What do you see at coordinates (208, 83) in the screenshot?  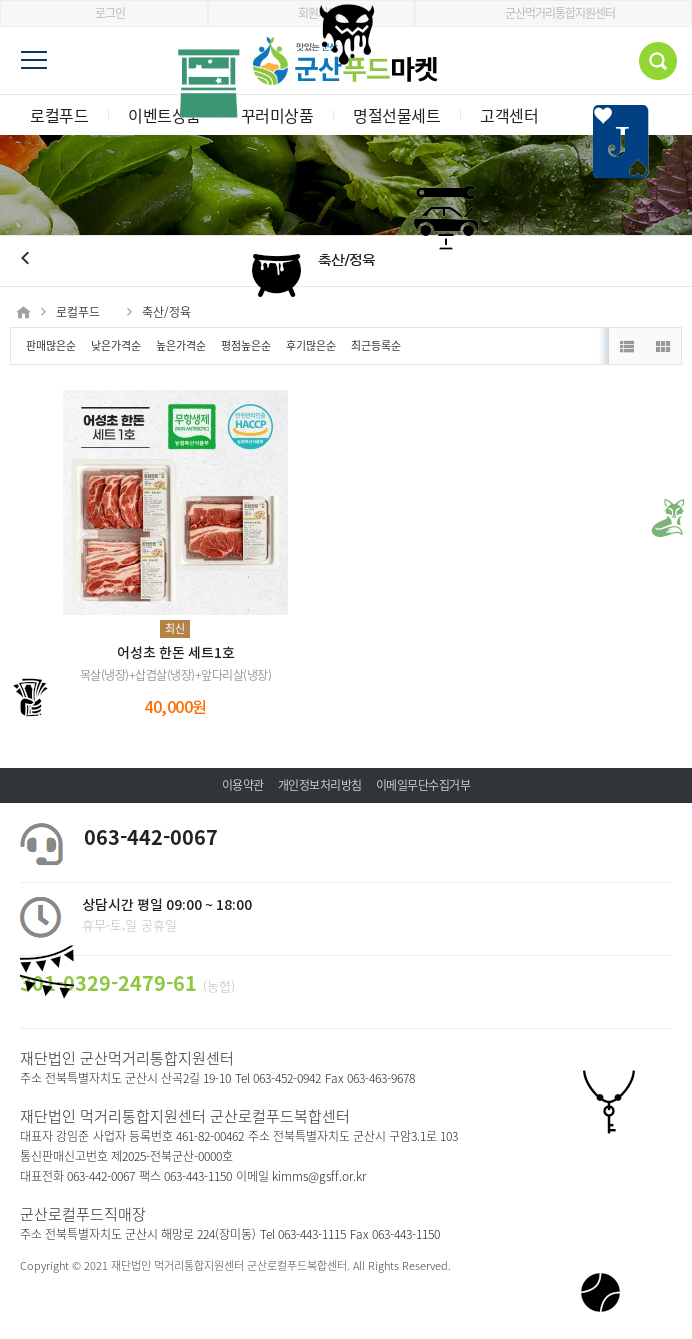 I see `access bunker or shelter location` at bounding box center [208, 83].